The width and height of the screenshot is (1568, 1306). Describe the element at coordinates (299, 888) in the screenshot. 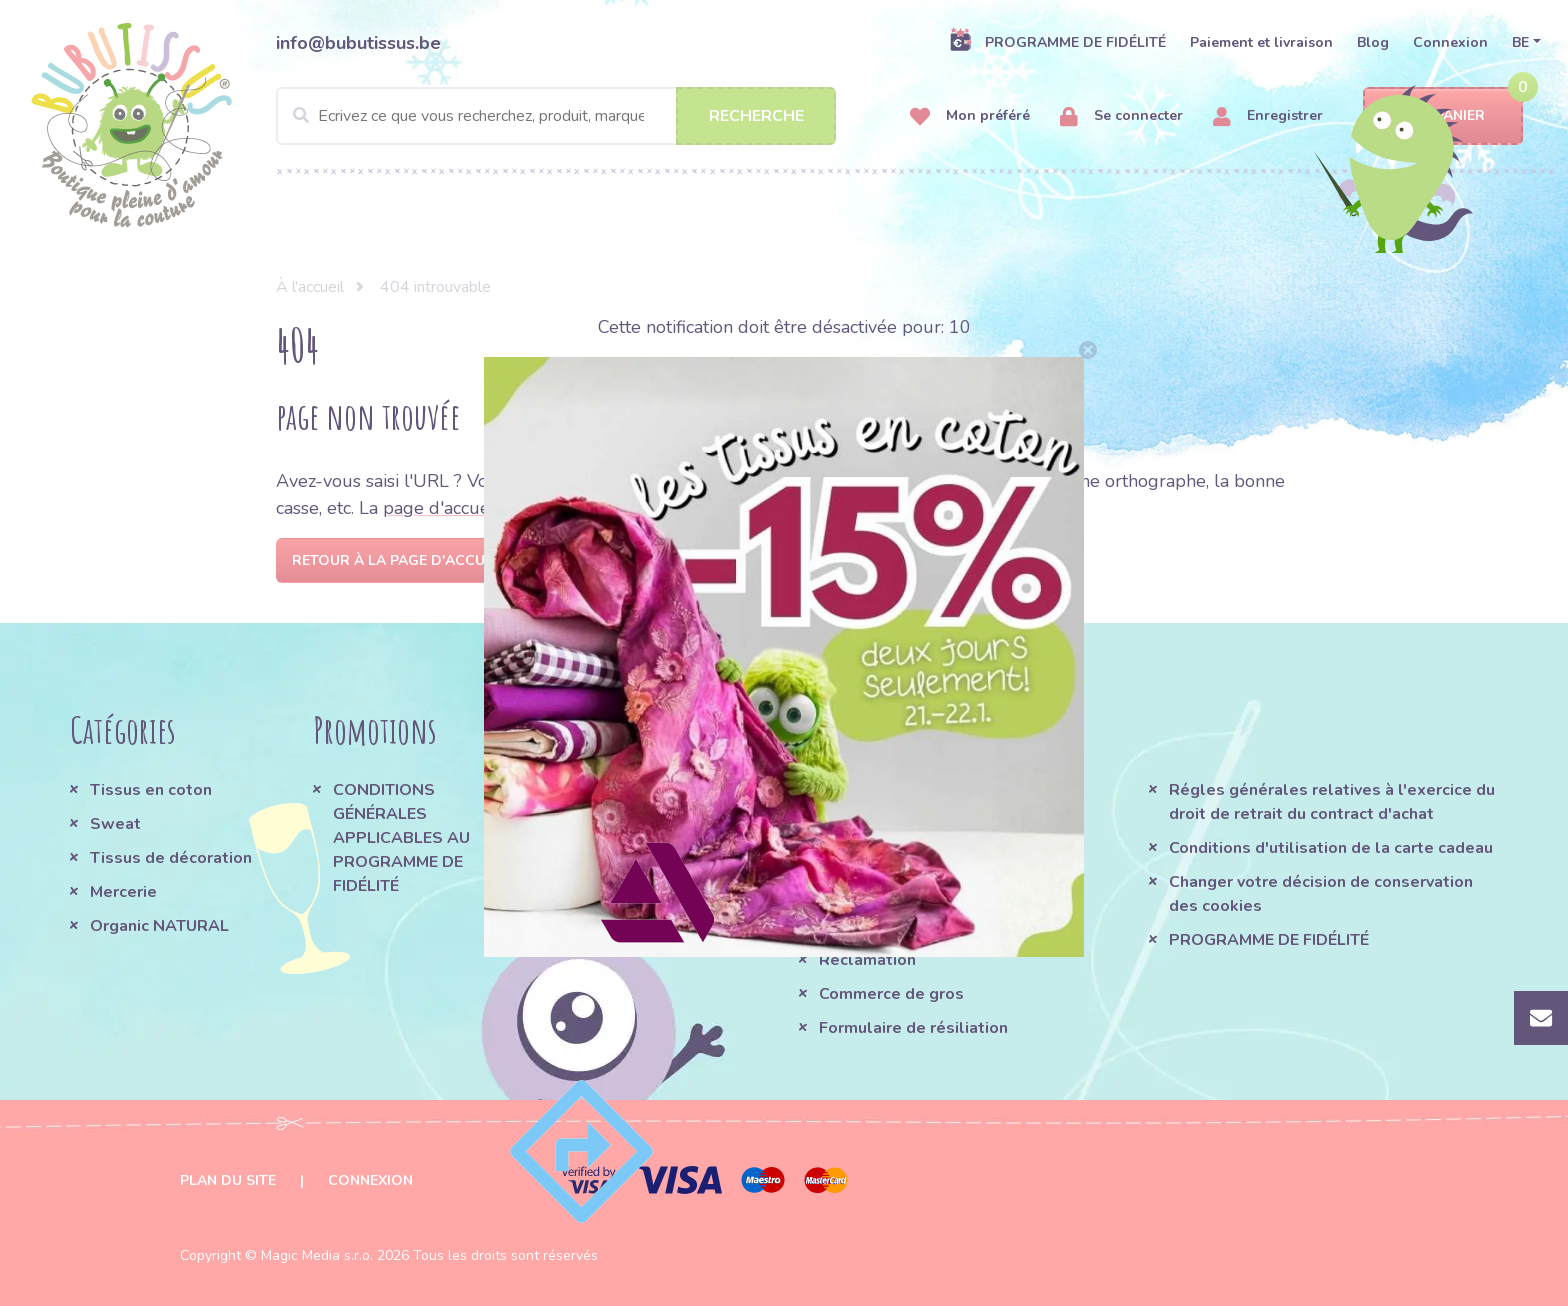

I see `wine compatibility layer application logo` at that location.